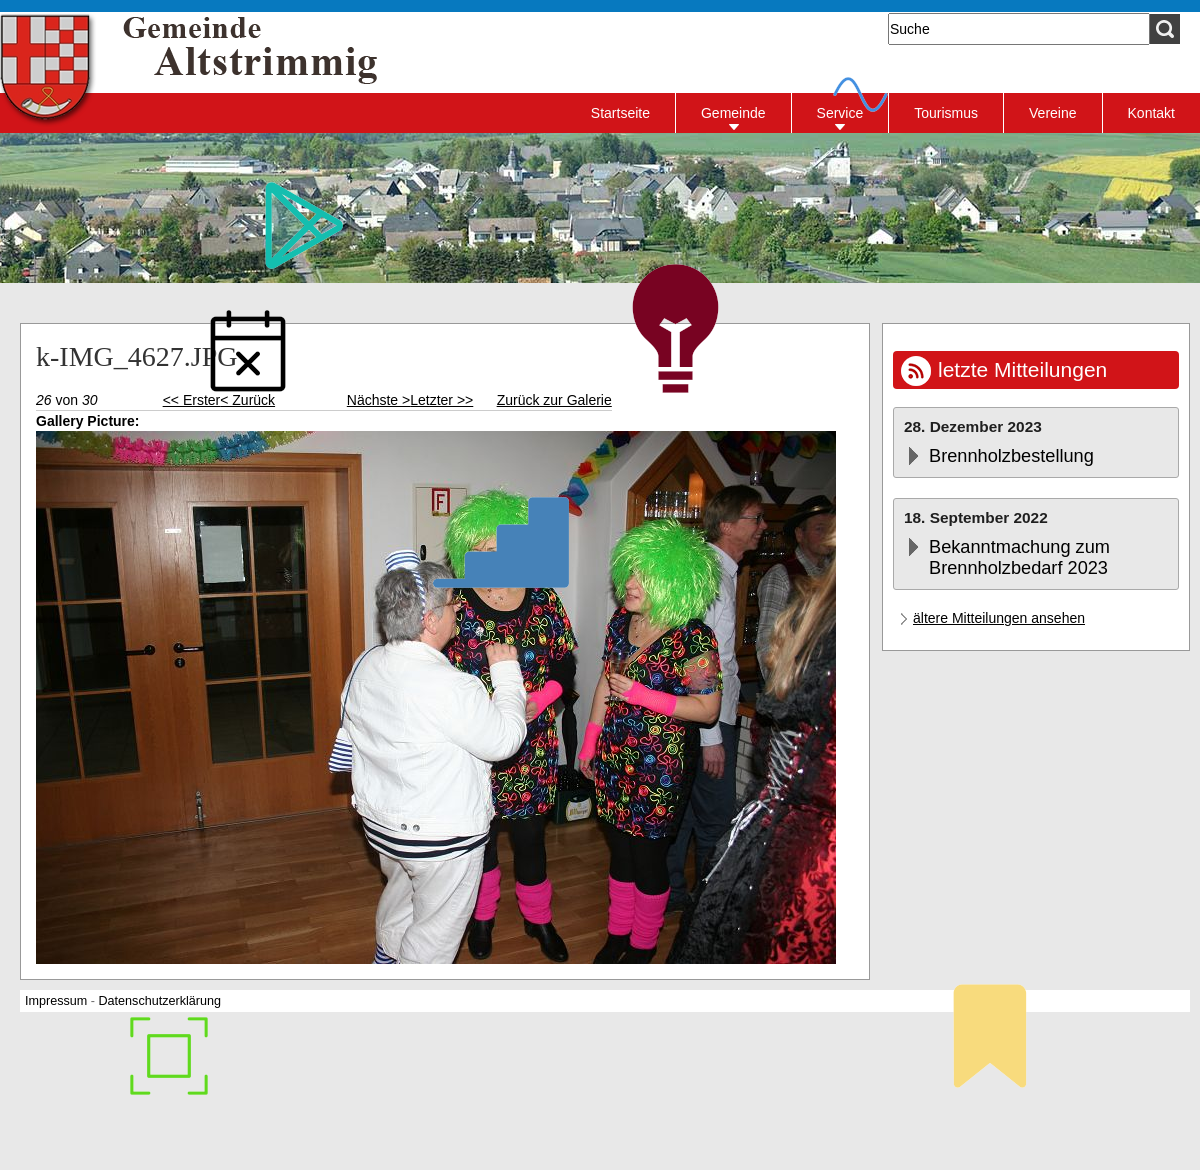 The height and width of the screenshot is (1170, 1200). I want to click on view step count or fitness progress, so click(505, 542).